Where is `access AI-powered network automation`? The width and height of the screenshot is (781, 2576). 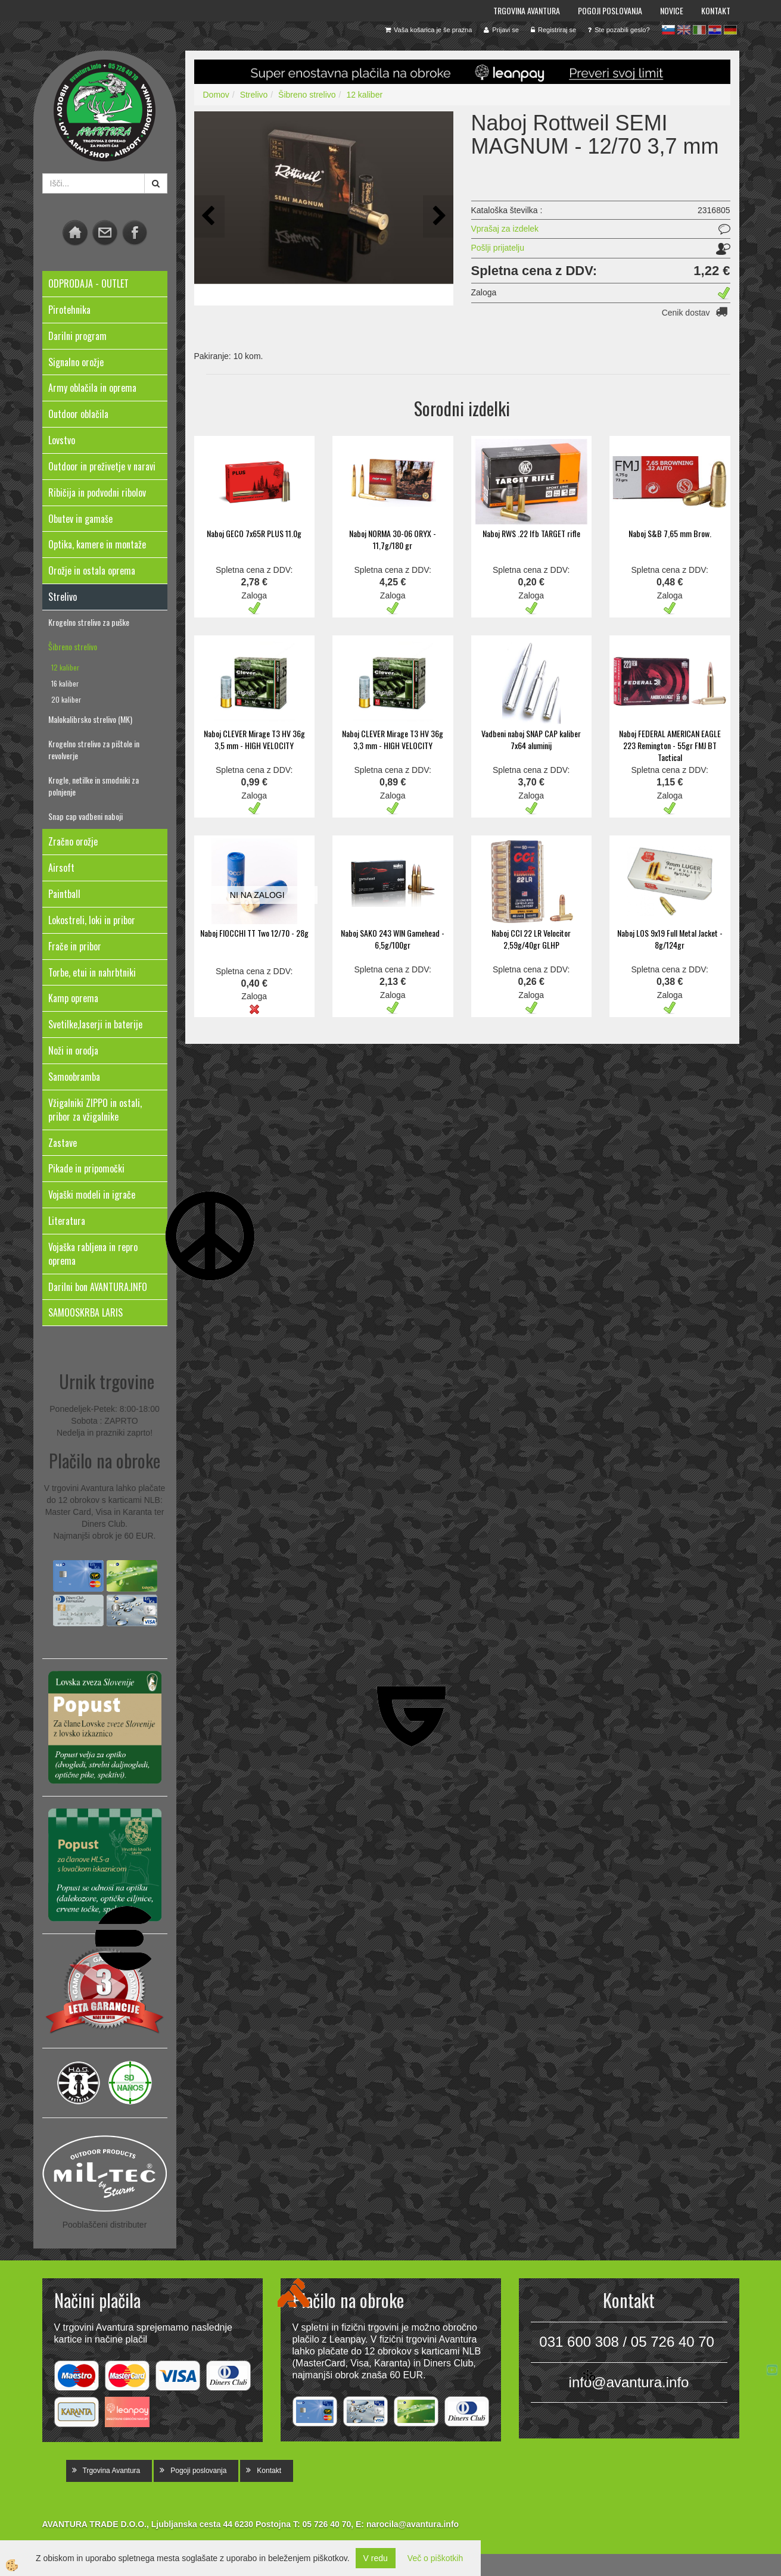 access AI-powered network automation is located at coordinates (589, 2375).